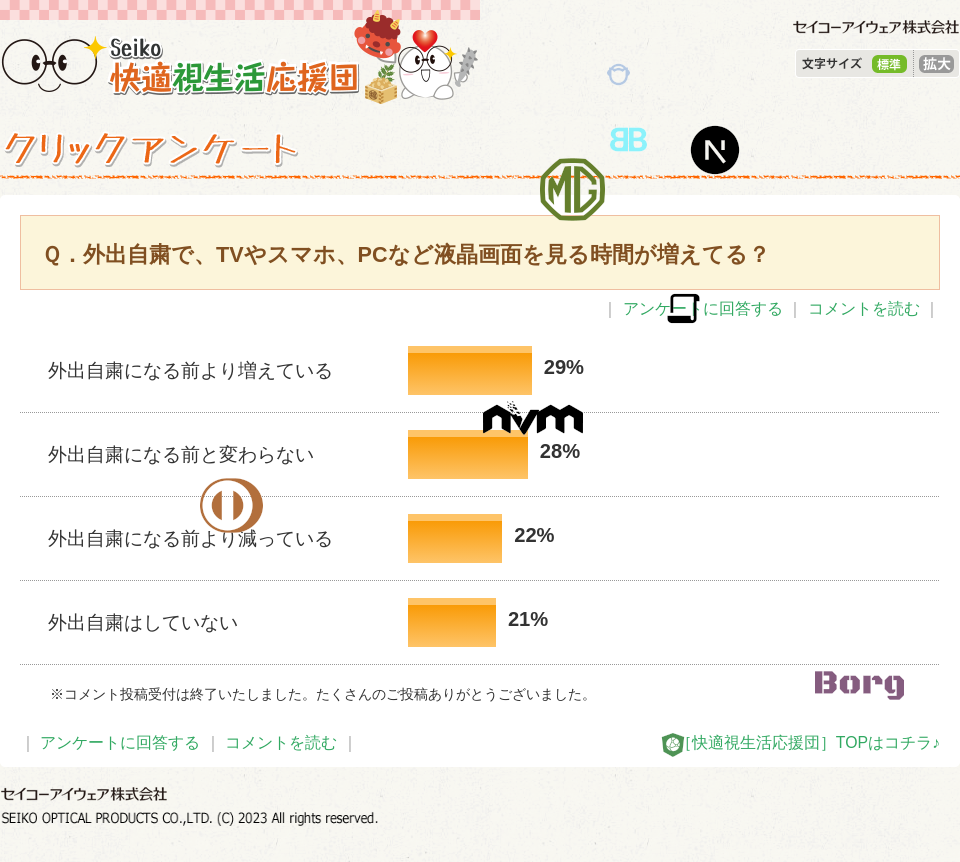  Describe the element at coordinates (715, 150) in the screenshot. I see `Next.js framework logo` at that location.